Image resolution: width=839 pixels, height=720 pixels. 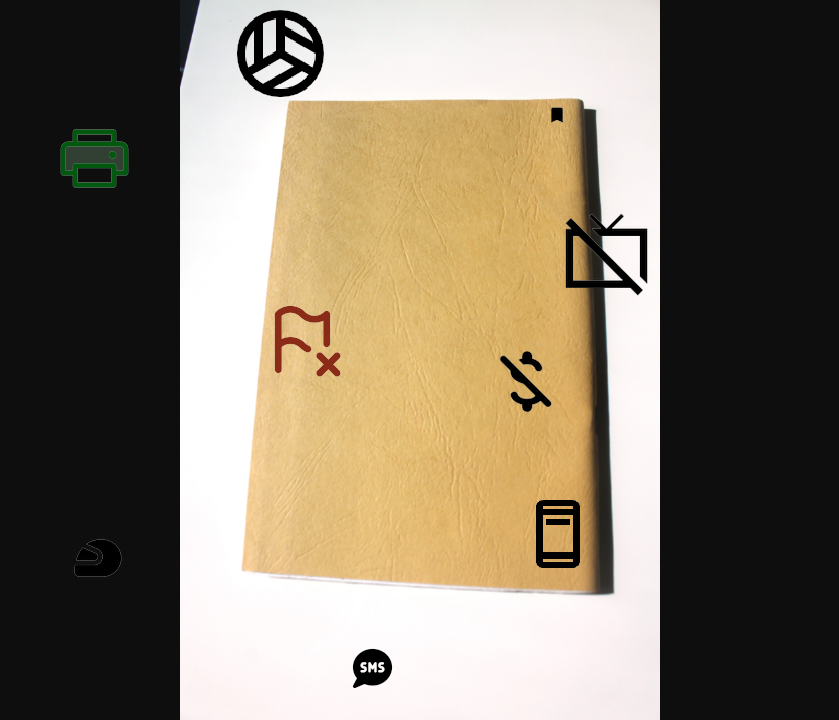 I want to click on tv or display is currently off or disabled, so click(x=606, y=254).